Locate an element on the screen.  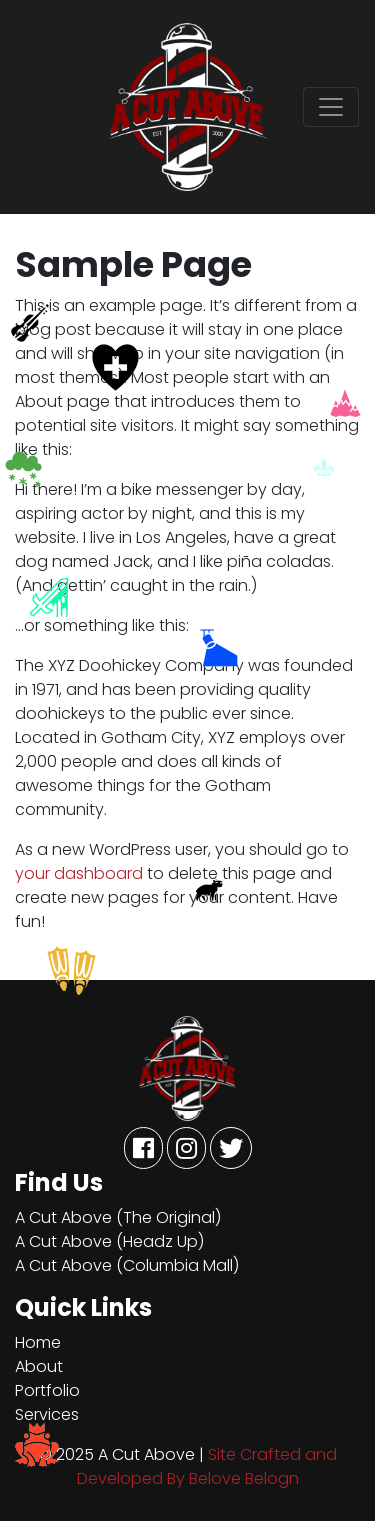
access swimming or diving activities is located at coordinates (71, 970).